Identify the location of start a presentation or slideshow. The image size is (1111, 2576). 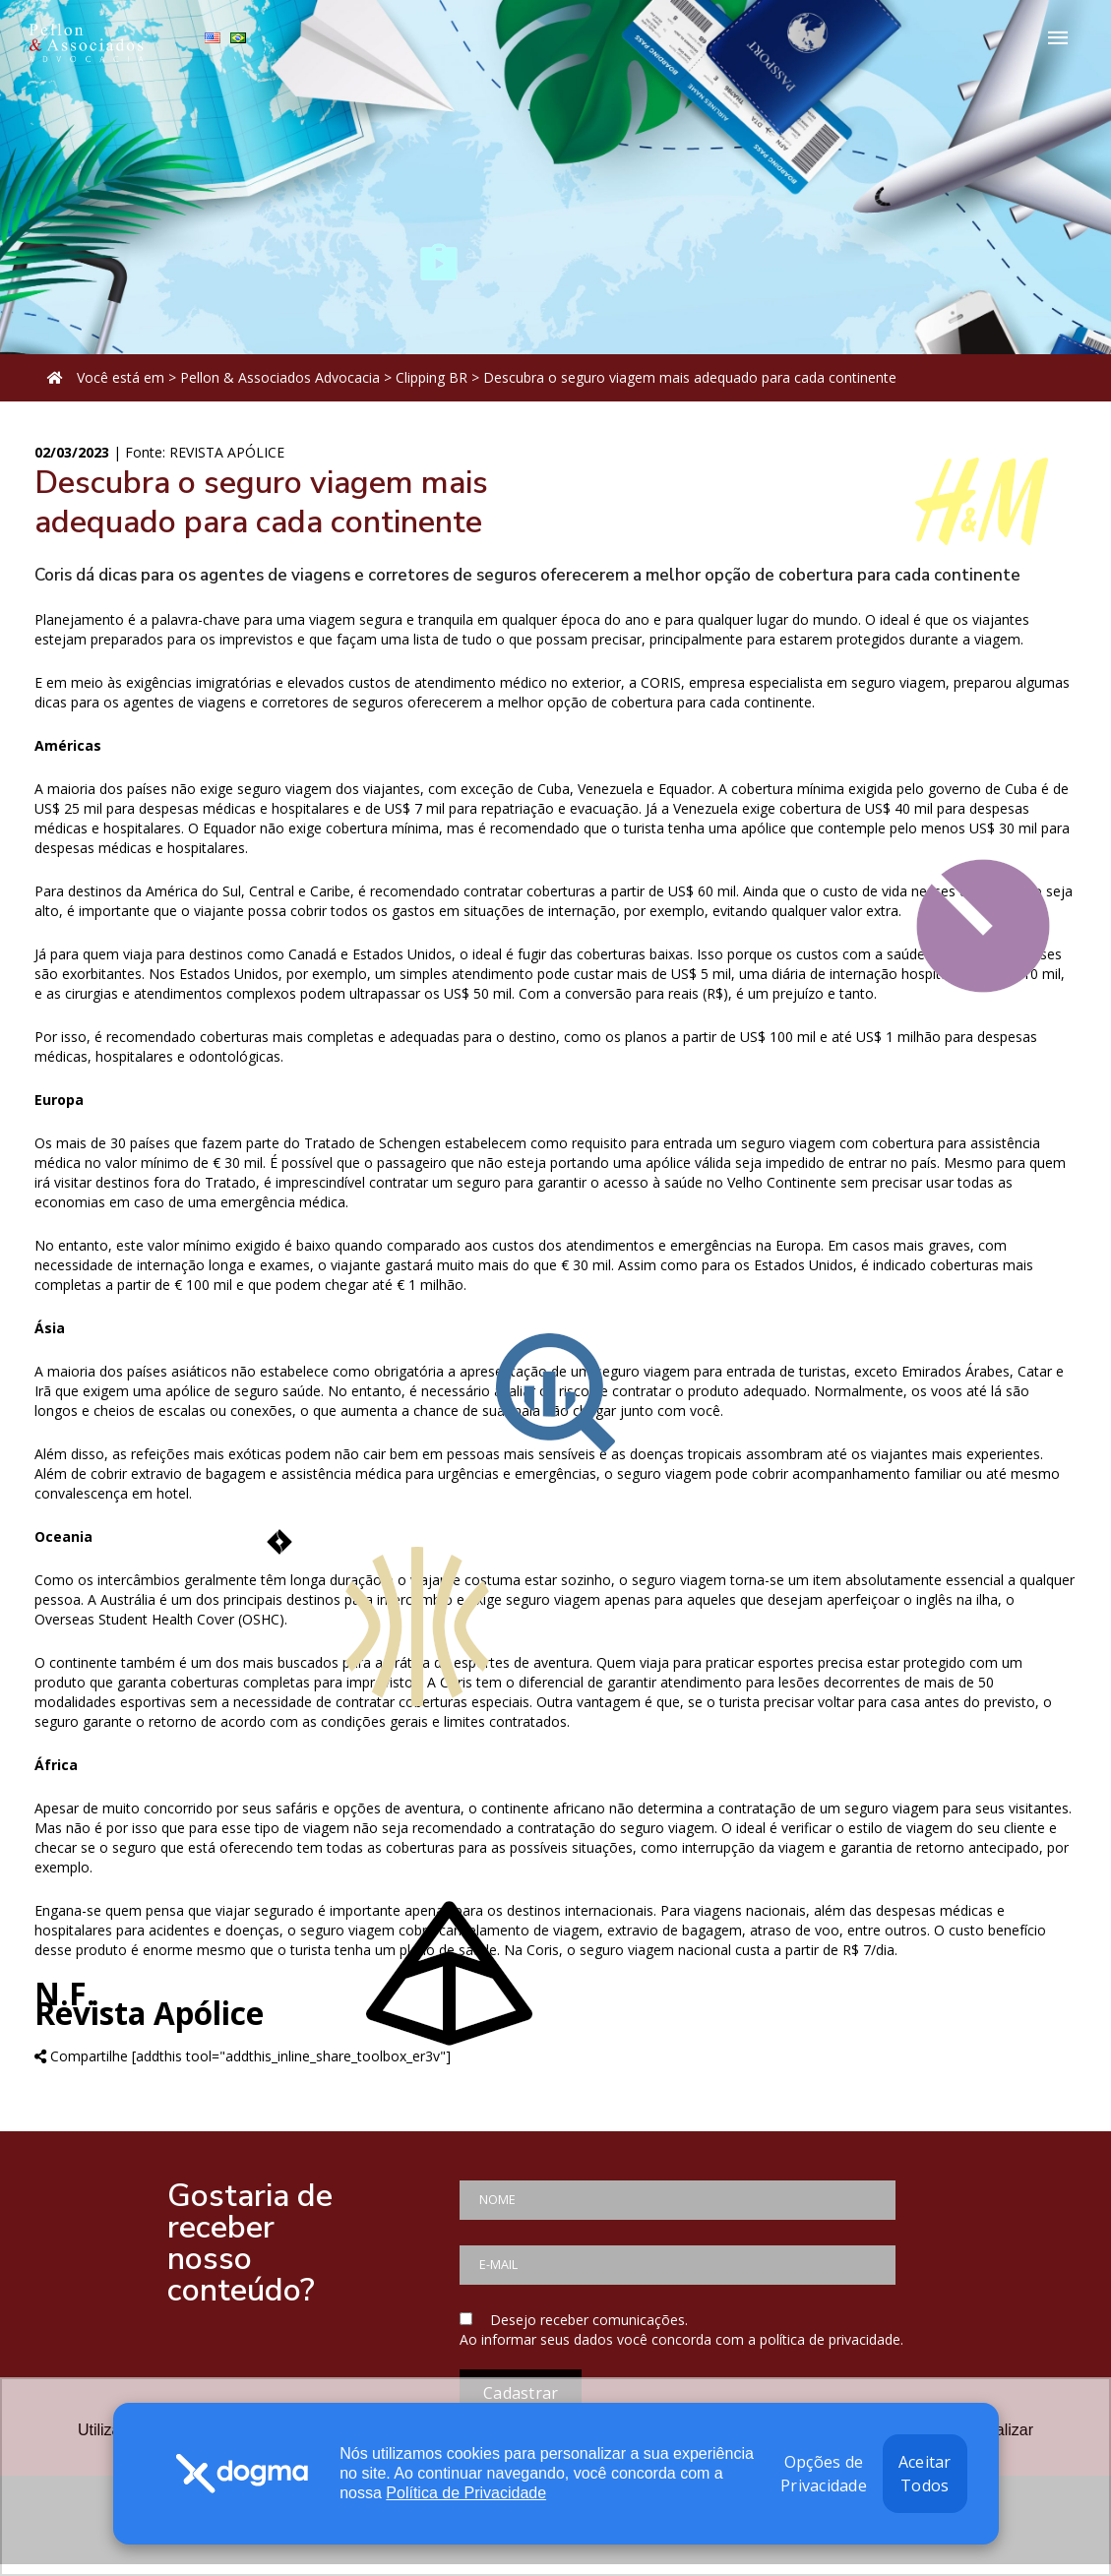
(439, 264).